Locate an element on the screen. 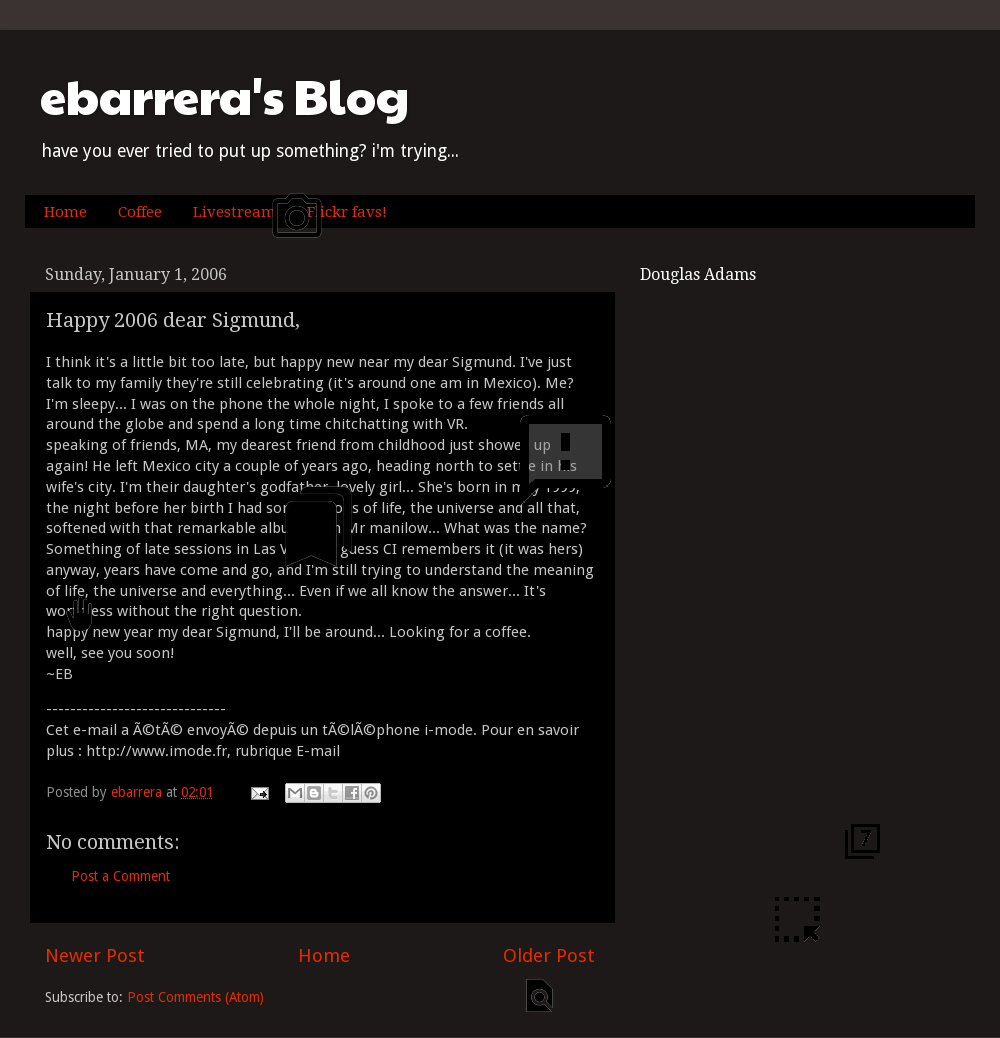 This screenshot has height=1038, width=1000. stop or halt an action is located at coordinates (79, 614).